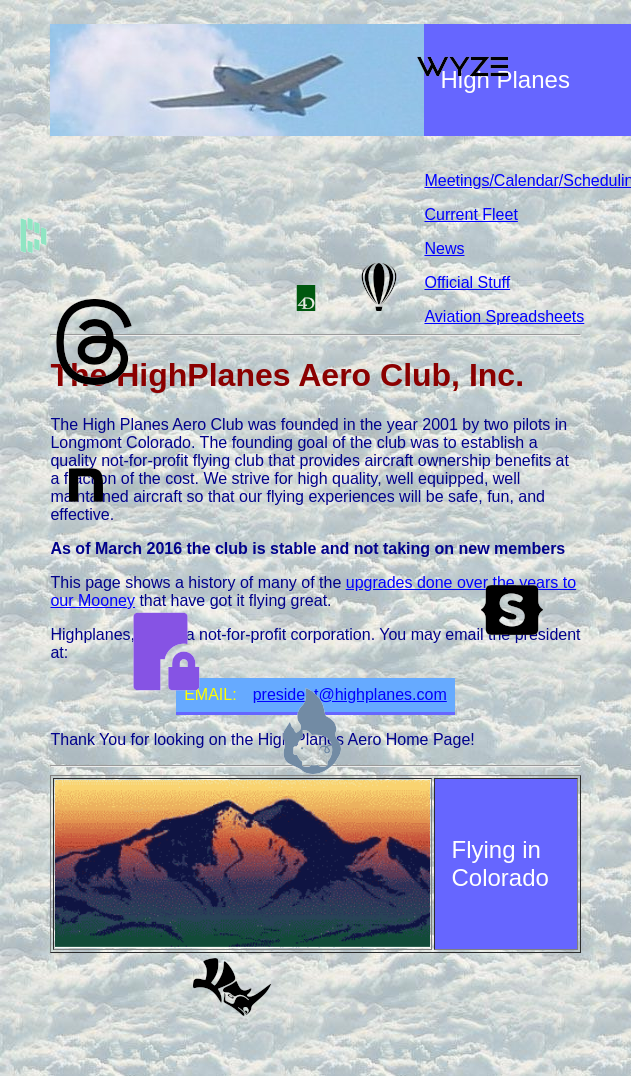 The width and height of the screenshot is (631, 1076). I want to click on indicates phone is locked or secured, so click(160, 651).